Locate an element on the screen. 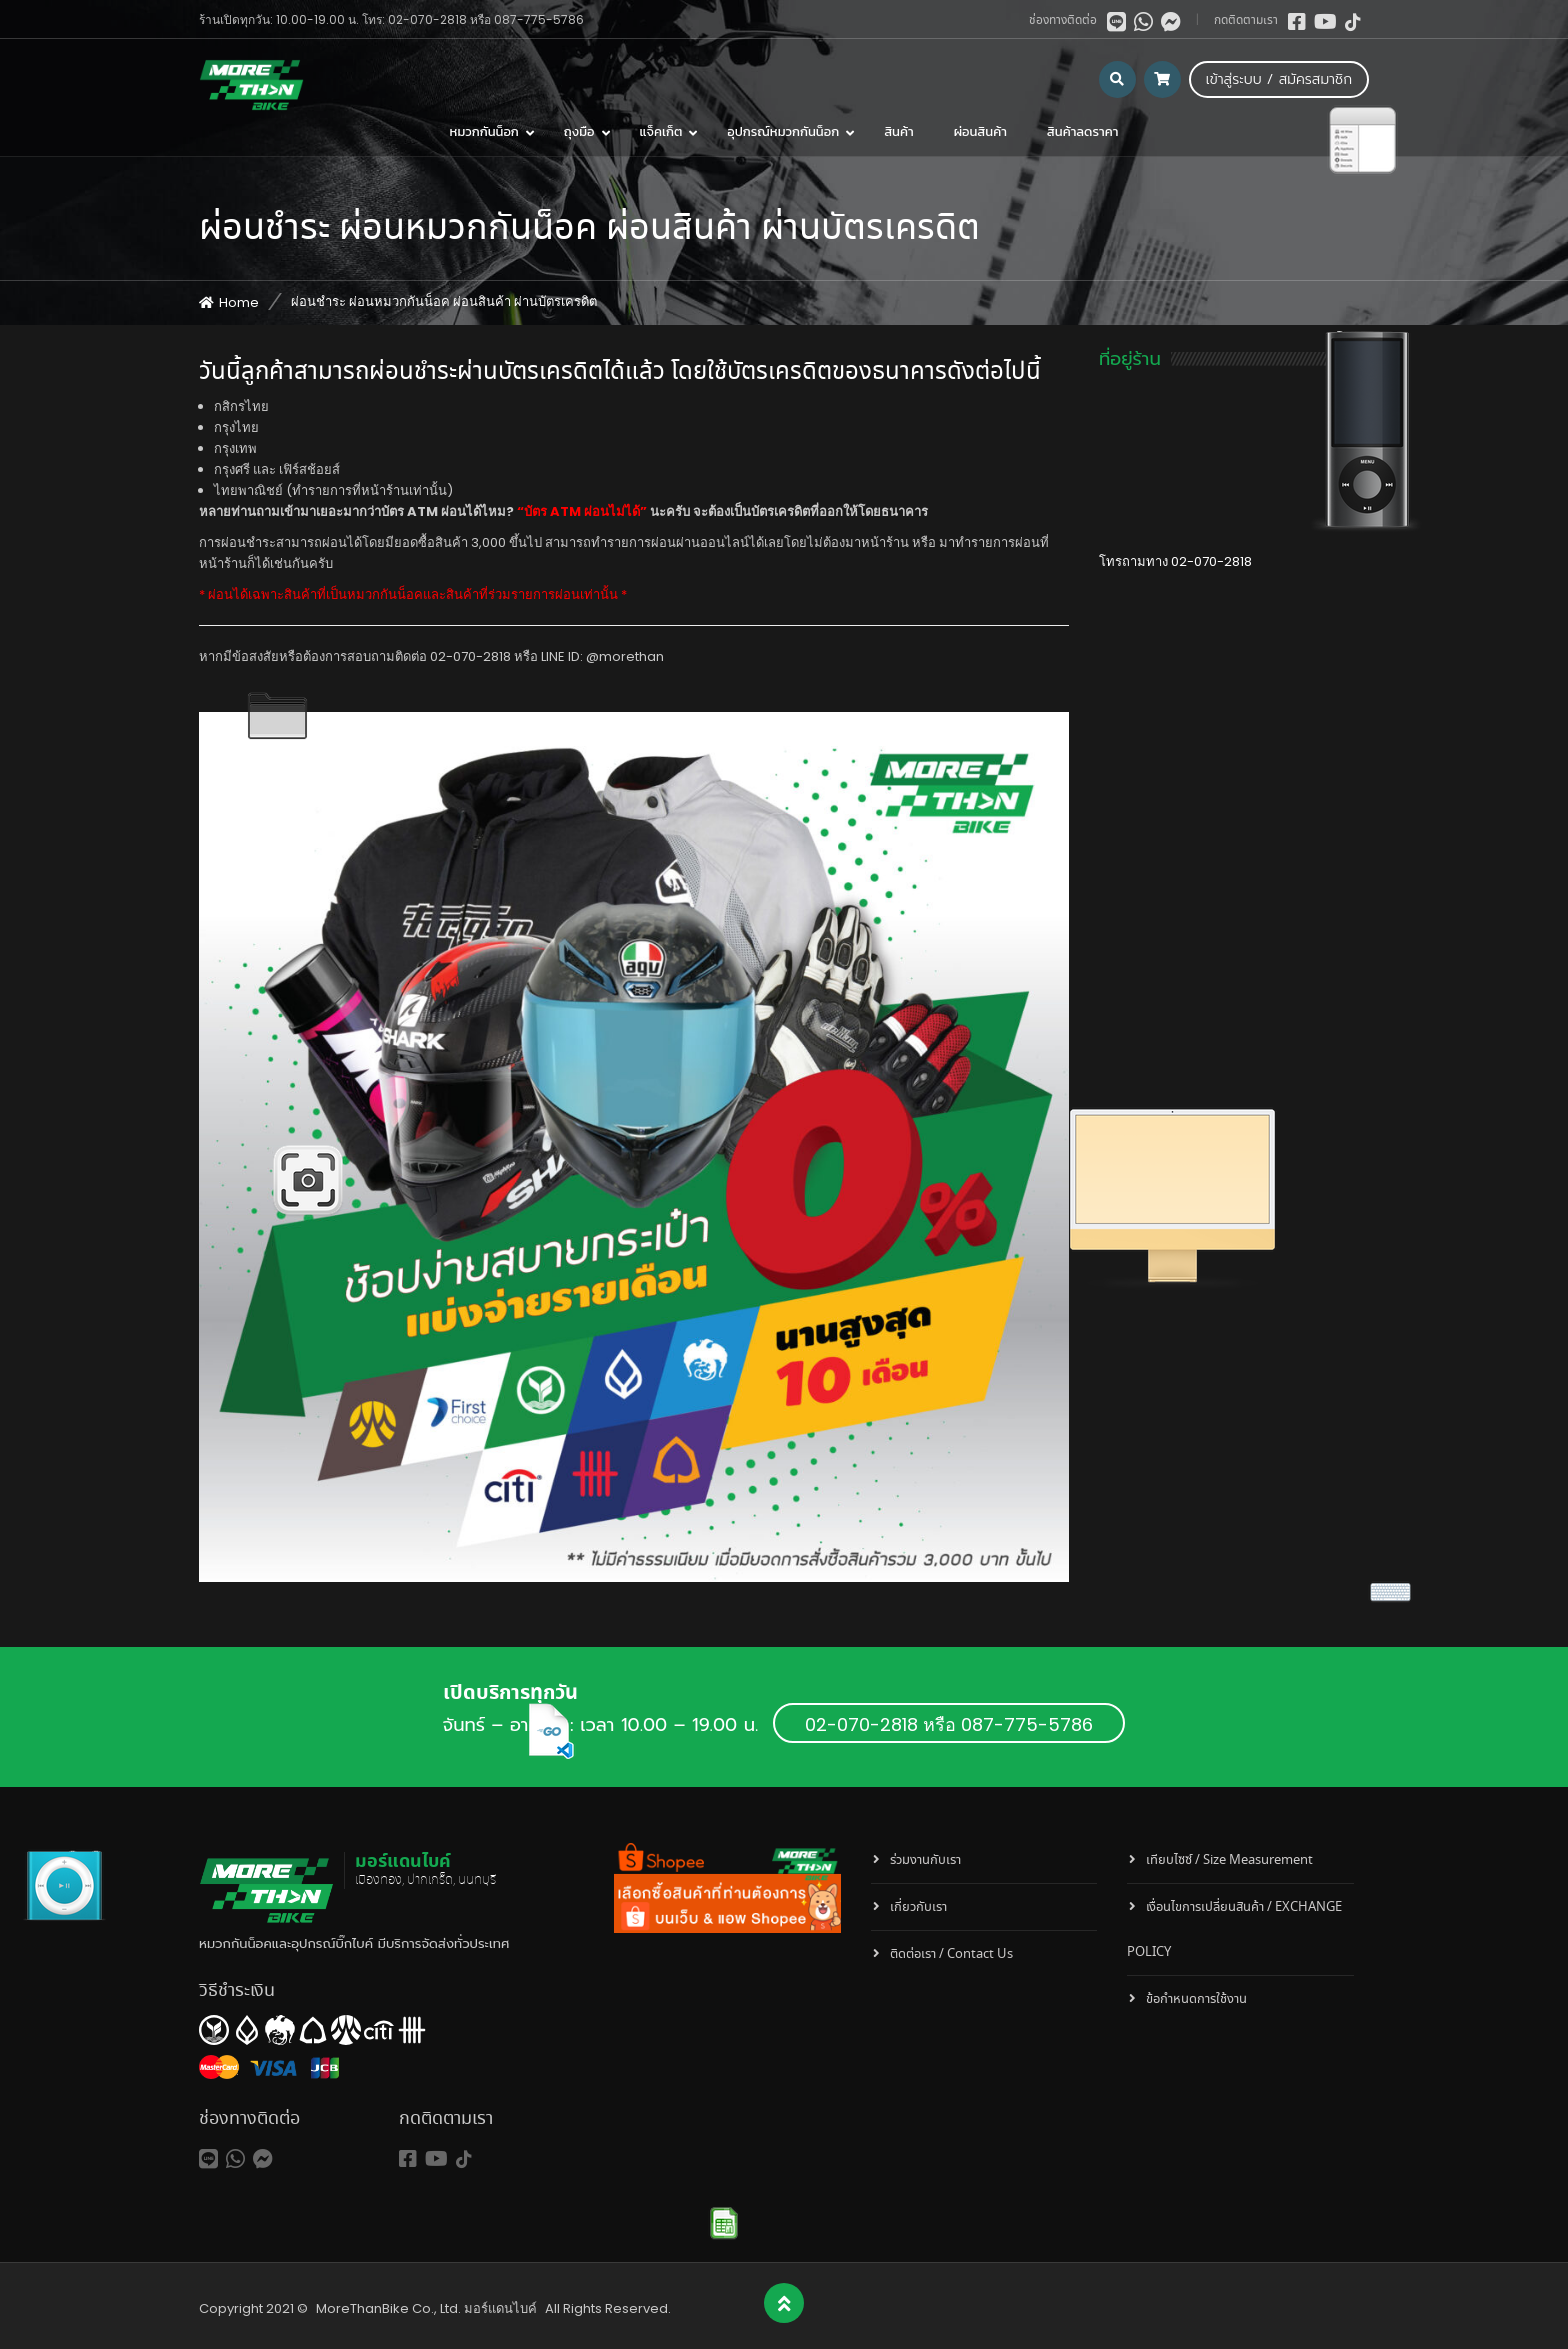 This screenshot has height=2349, width=1568. iPod shuffle device connected is located at coordinates (64, 1885).